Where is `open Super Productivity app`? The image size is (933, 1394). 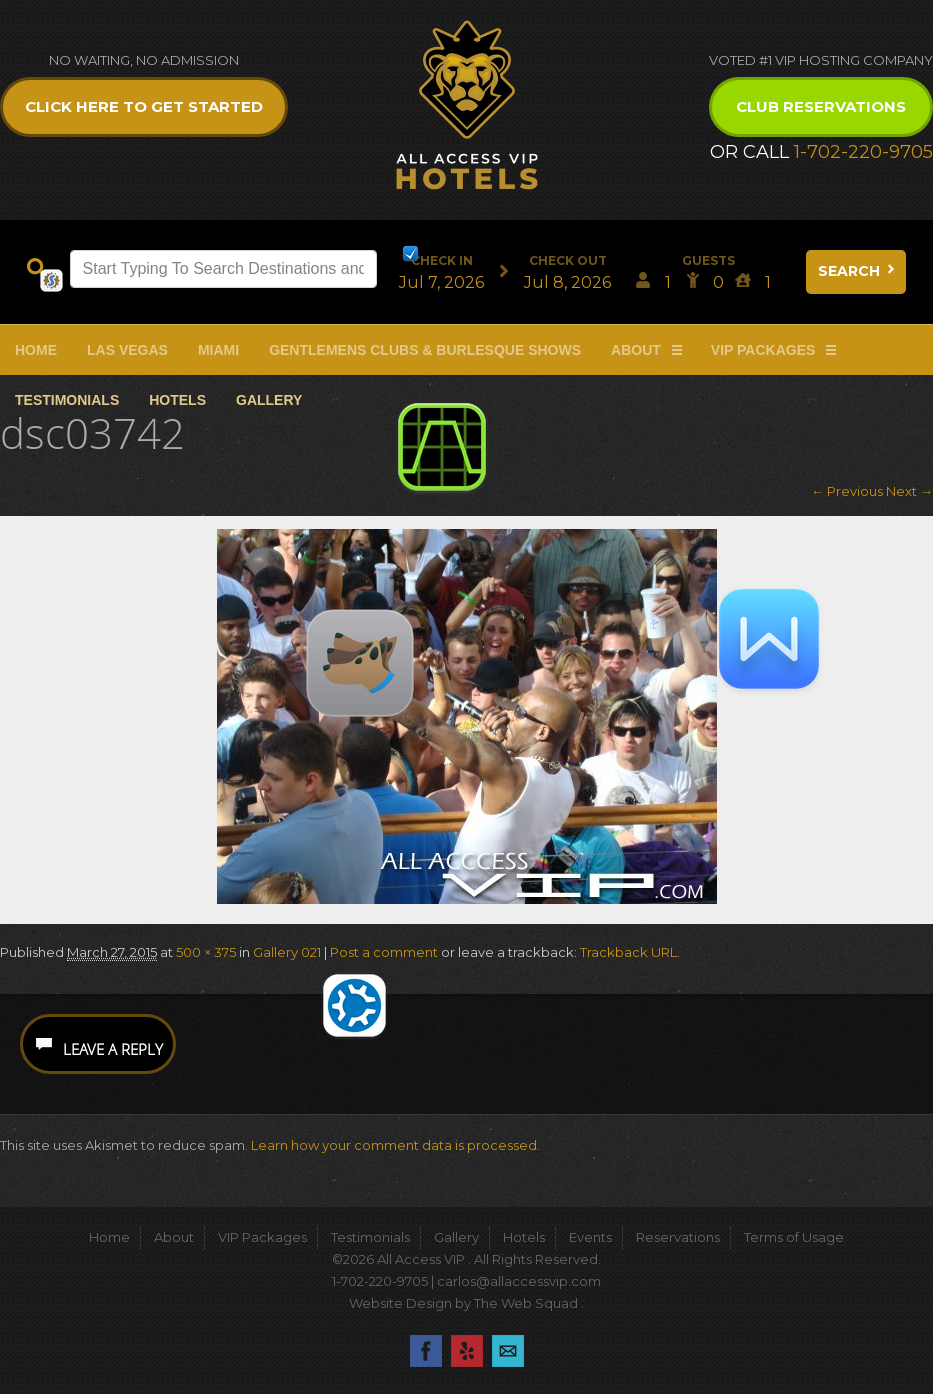
open Super Productivity app is located at coordinates (410, 253).